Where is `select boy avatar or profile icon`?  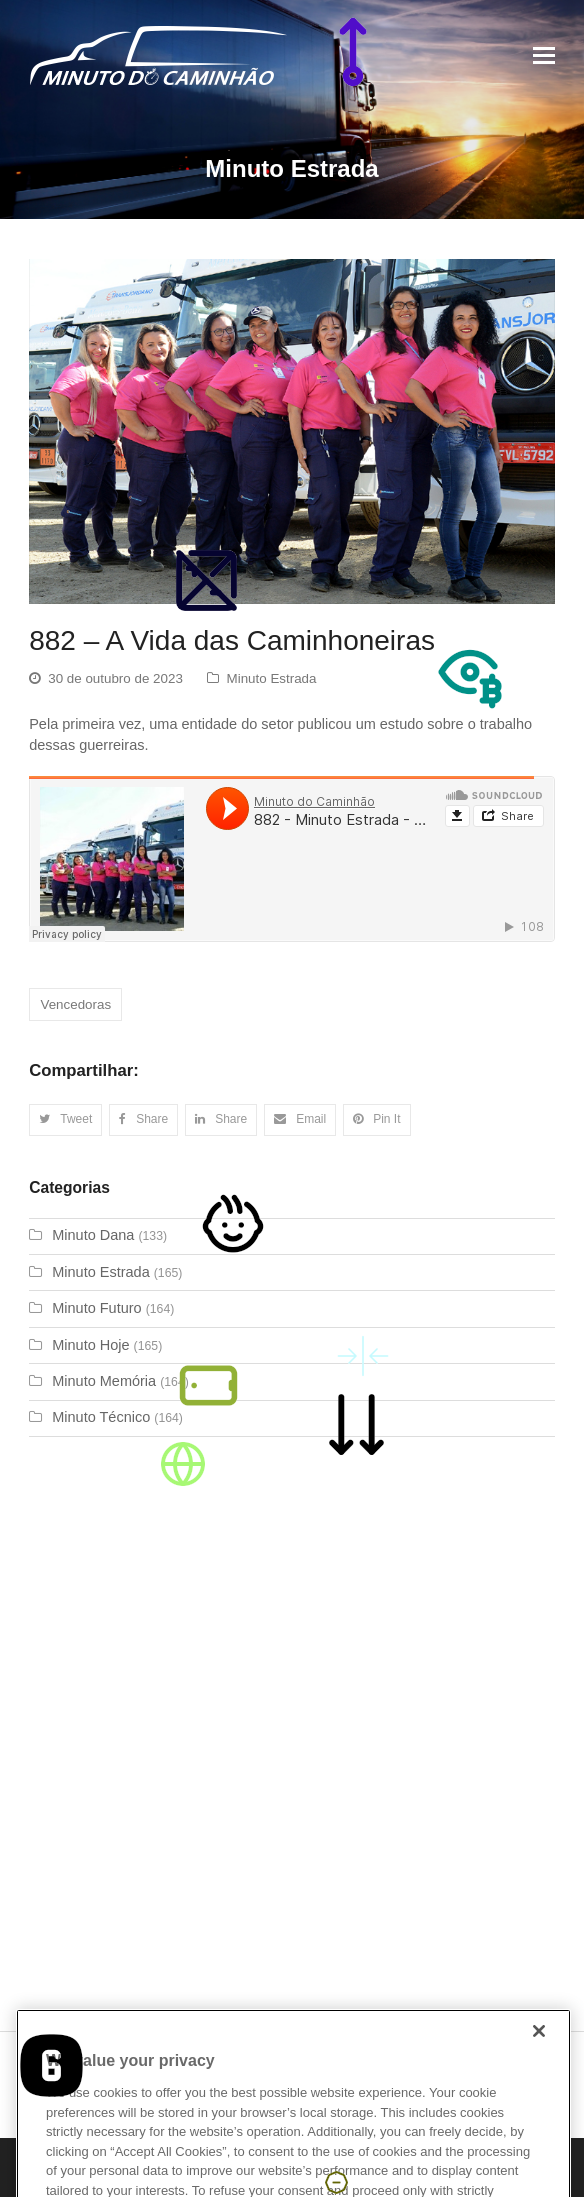 select boy avatar or profile icon is located at coordinates (233, 1225).